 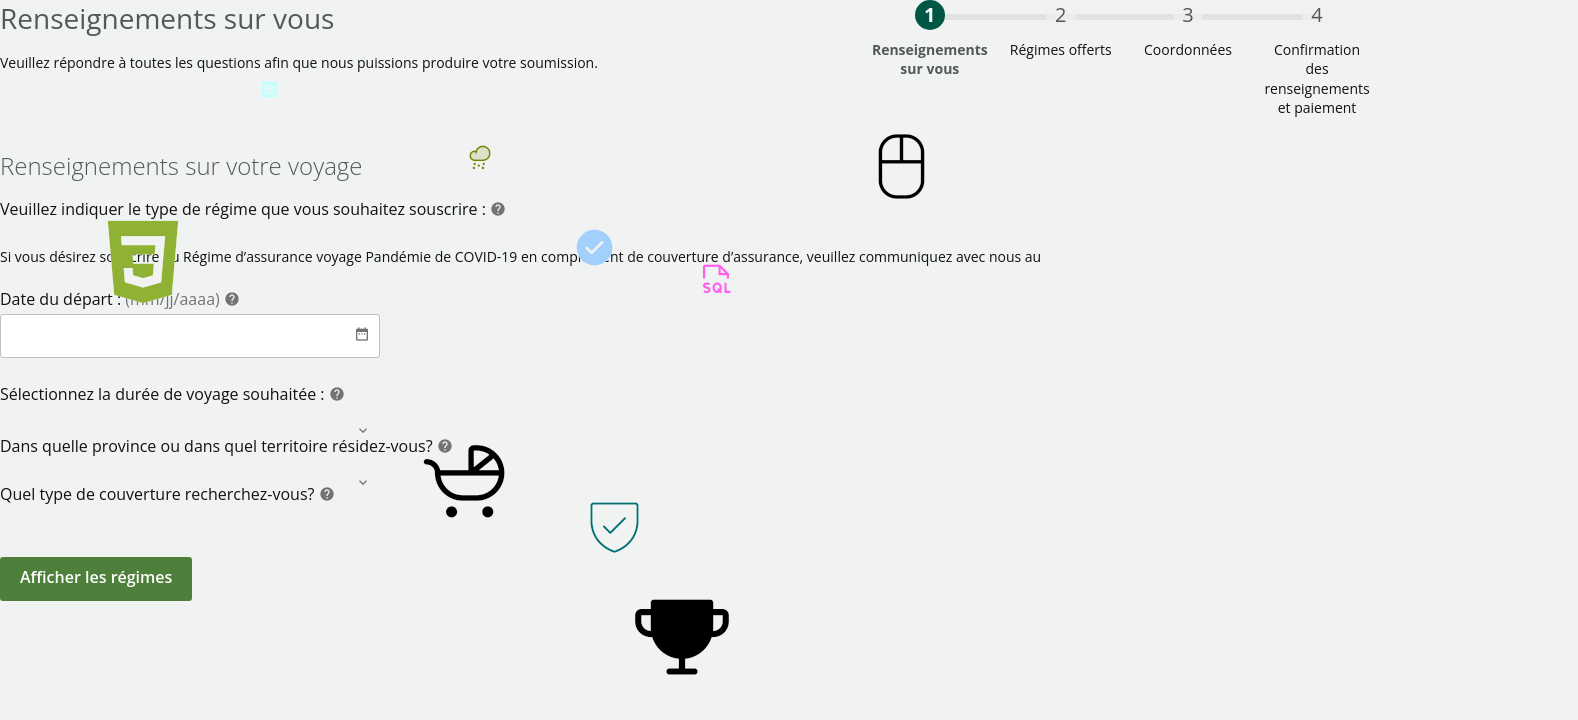 What do you see at coordinates (480, 157) in the screenshot?
I see `indicates snowy weather conditions` at bounding box center [480, 157].